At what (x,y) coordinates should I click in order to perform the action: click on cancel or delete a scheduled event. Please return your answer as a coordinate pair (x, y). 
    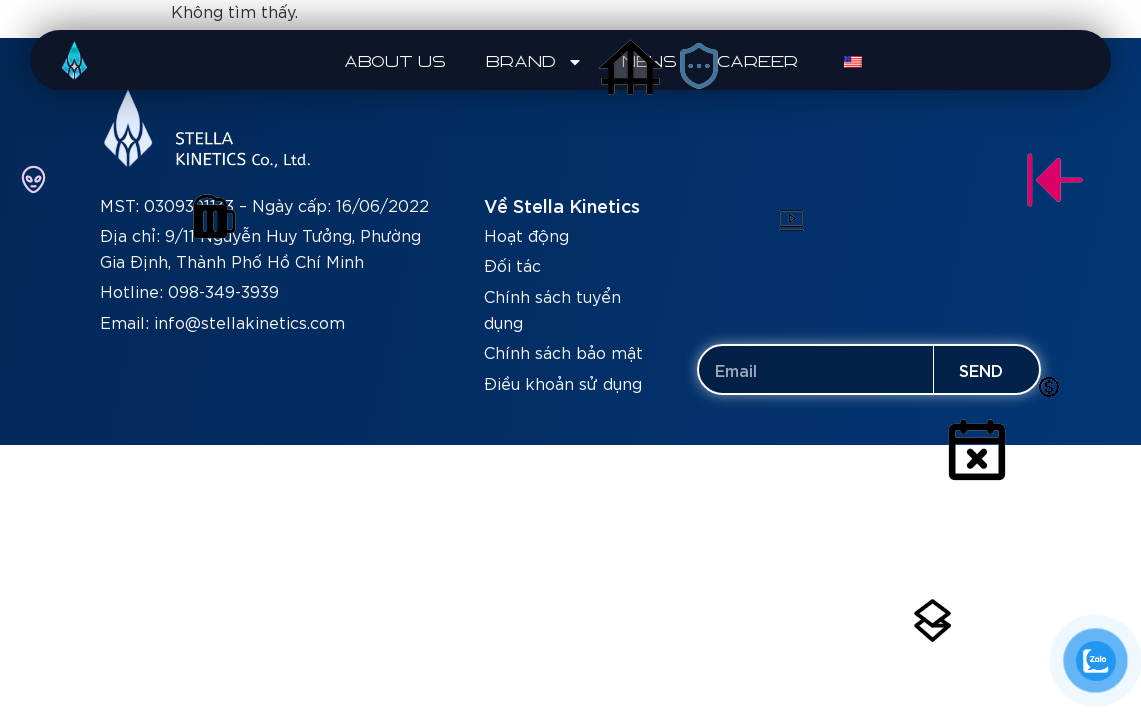
    Looking at the image, I should click on (977, 452).